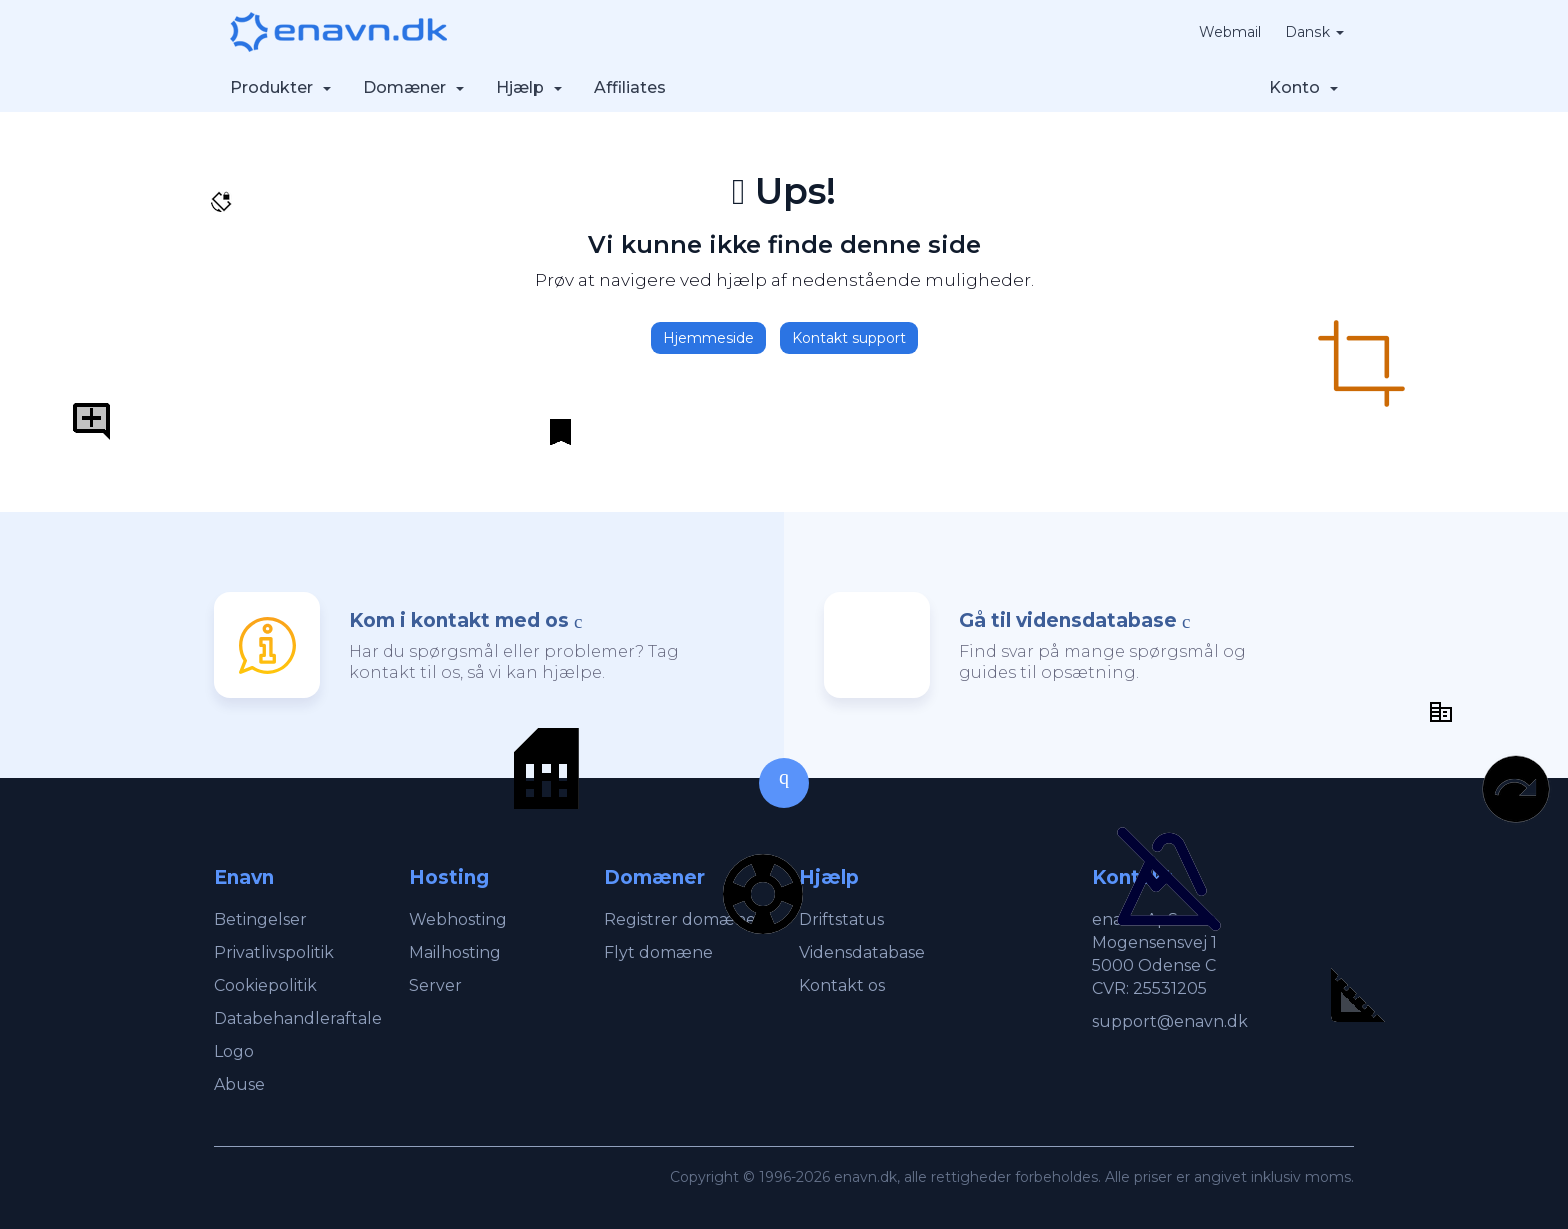  I want to click on save this item to your bookmarks, so click(561, 432).